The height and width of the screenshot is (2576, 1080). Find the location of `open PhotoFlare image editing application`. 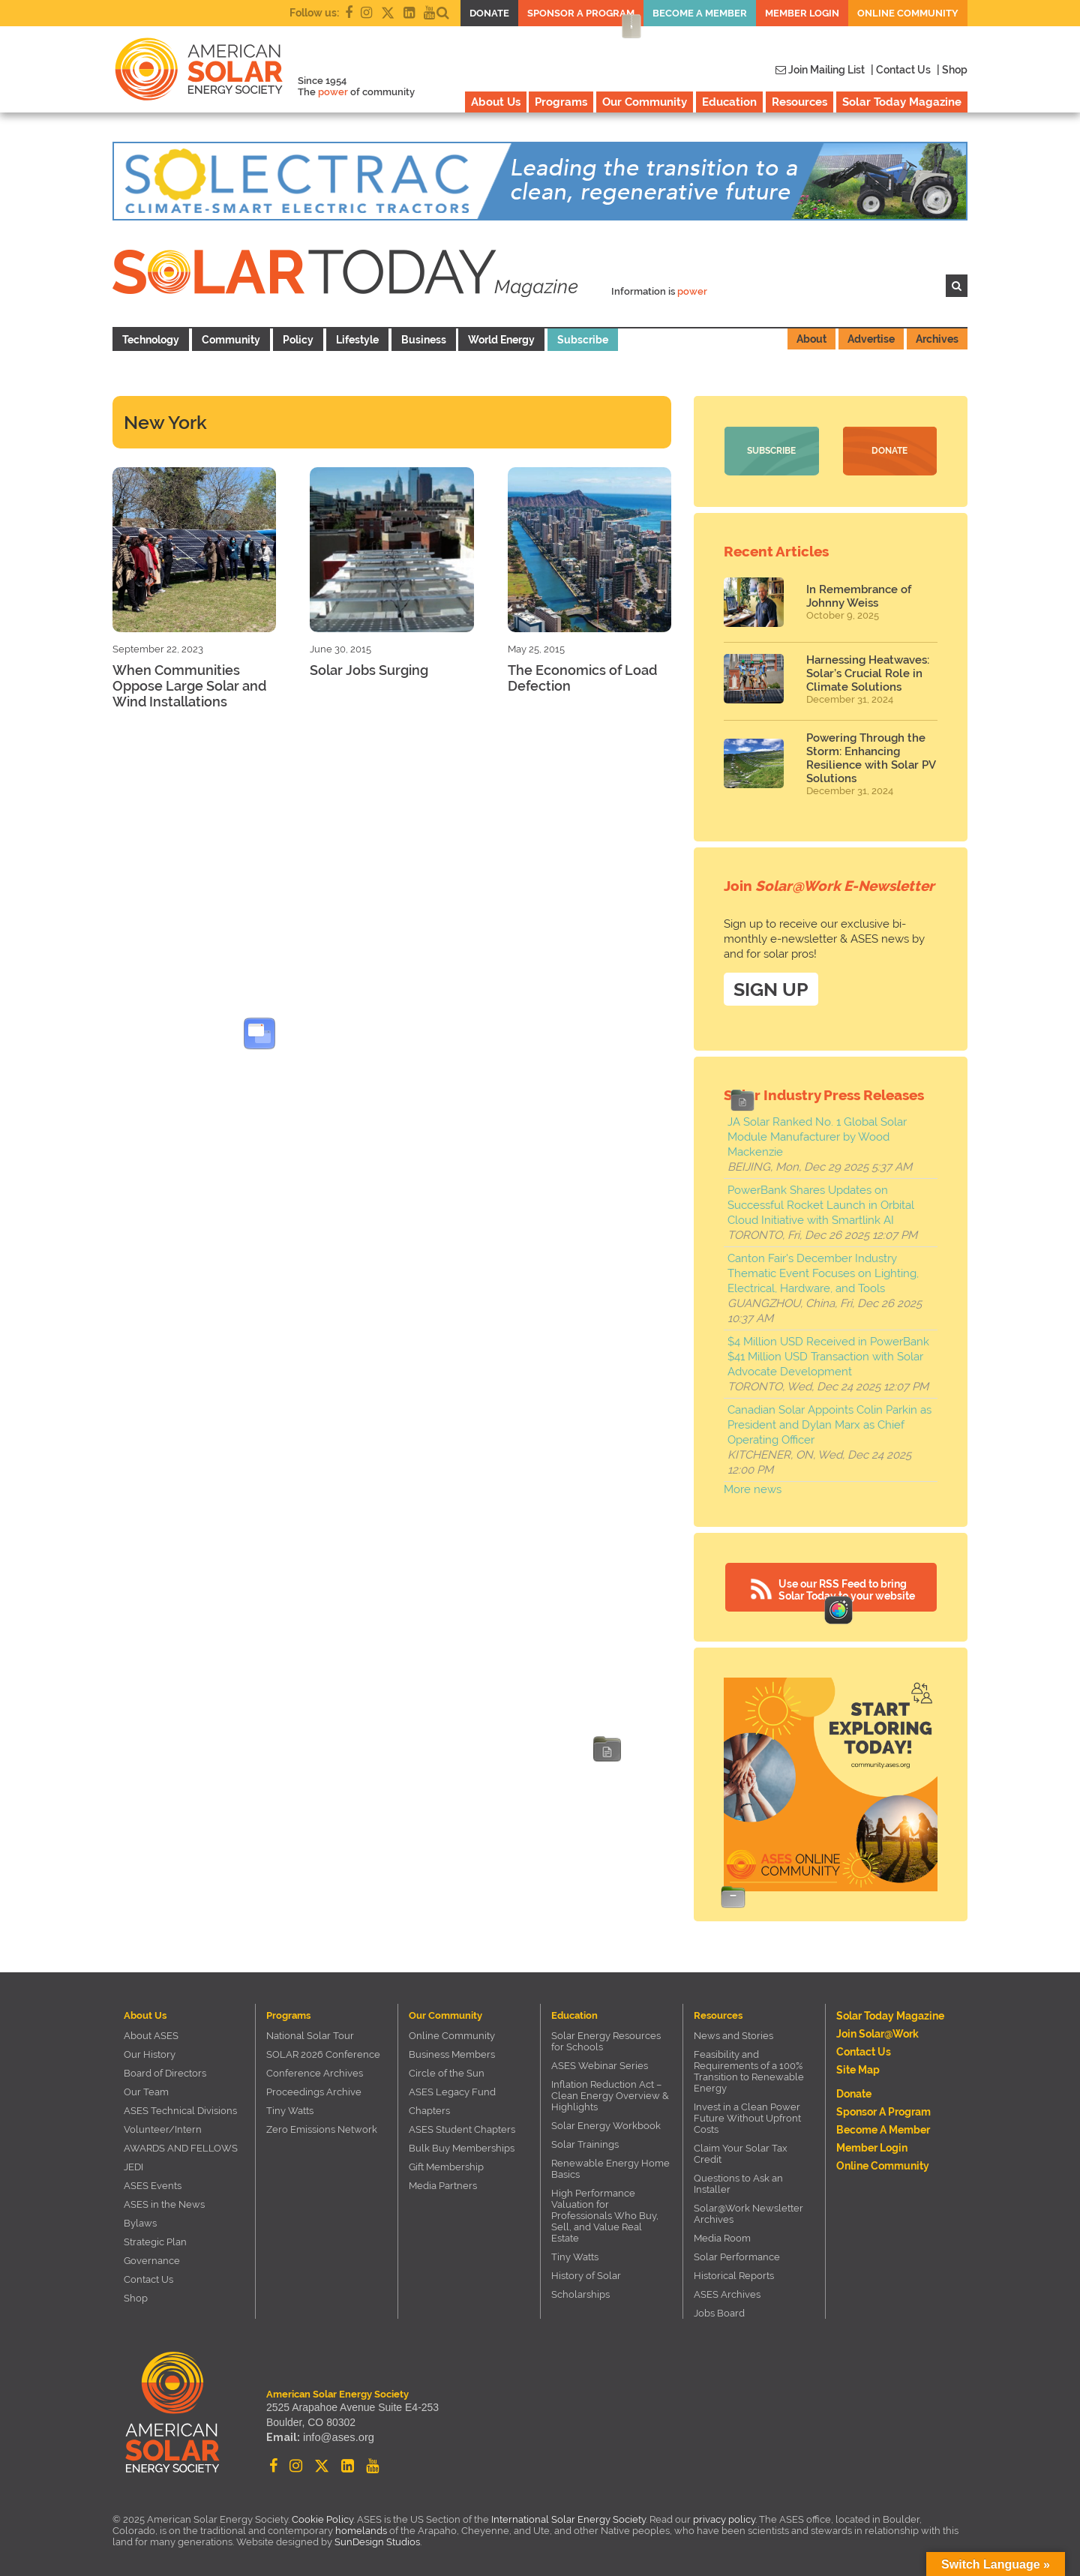

open PhotoFlare image editing application is located at coordinates (838, 1610).